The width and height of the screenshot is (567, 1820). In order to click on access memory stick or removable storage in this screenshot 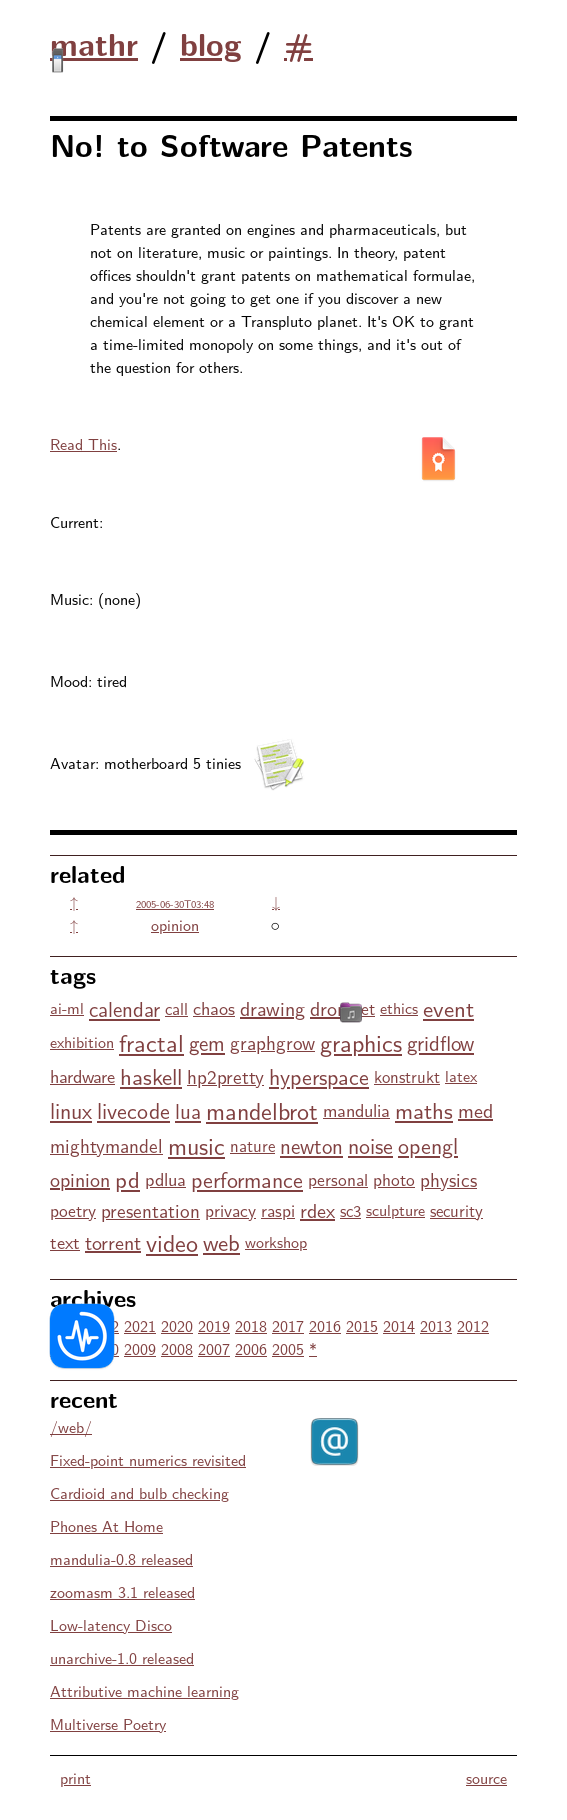, I will do `click(57, 60)`.